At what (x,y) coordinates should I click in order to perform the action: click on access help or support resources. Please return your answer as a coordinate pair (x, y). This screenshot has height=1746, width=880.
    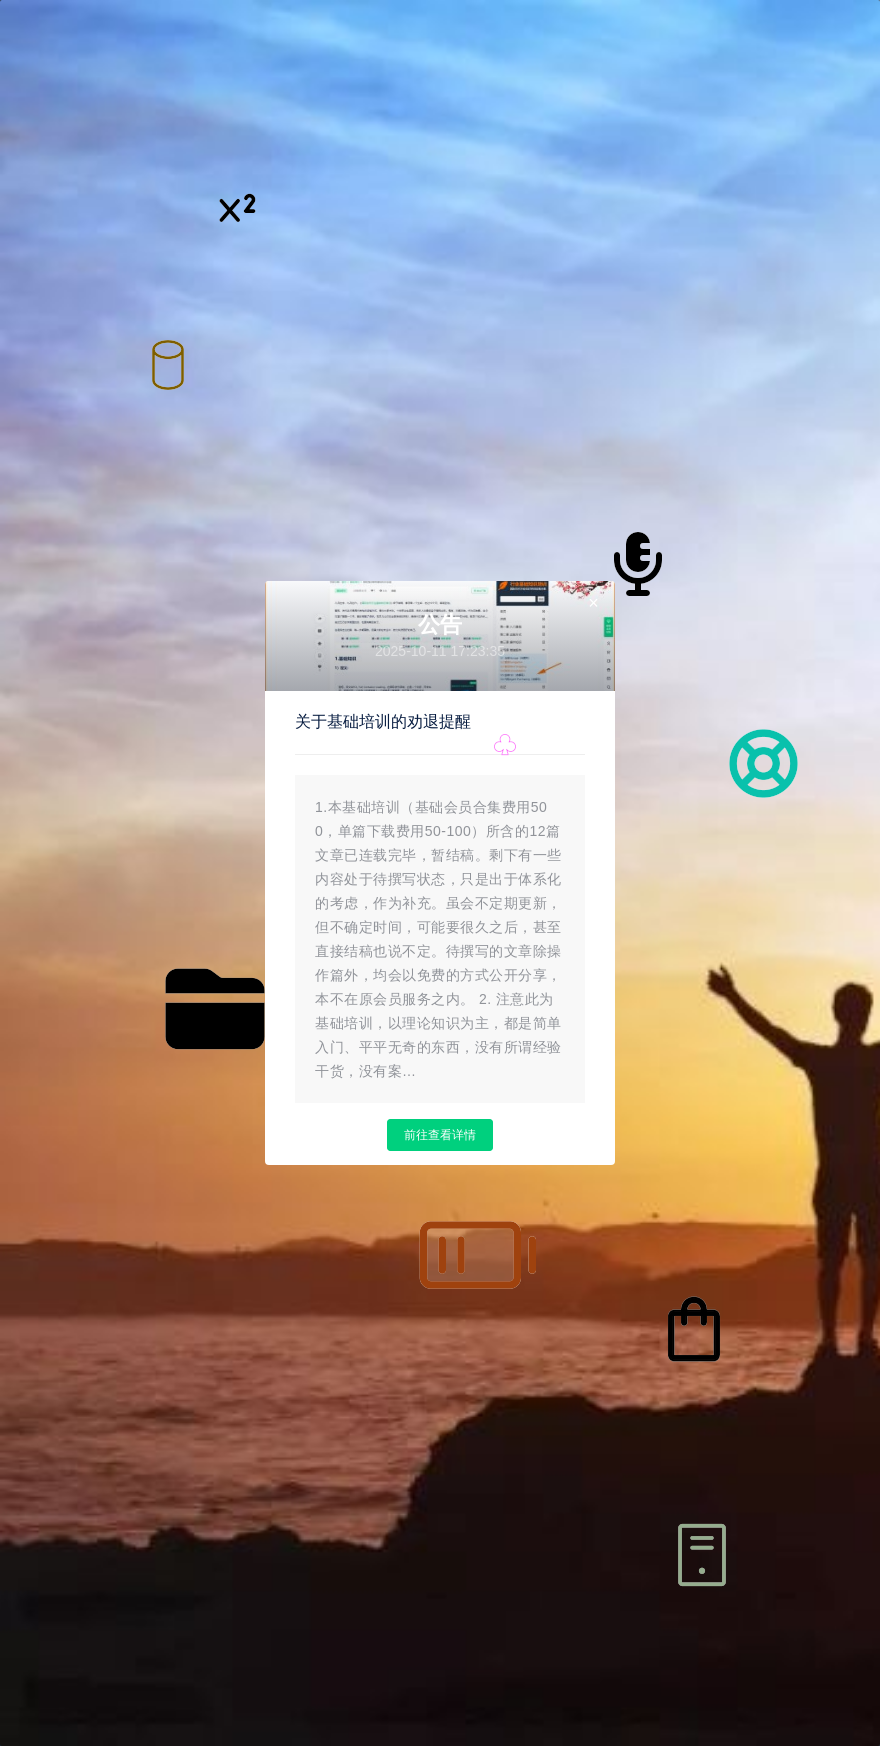
    Looking at the image, I should click on (763, 763).